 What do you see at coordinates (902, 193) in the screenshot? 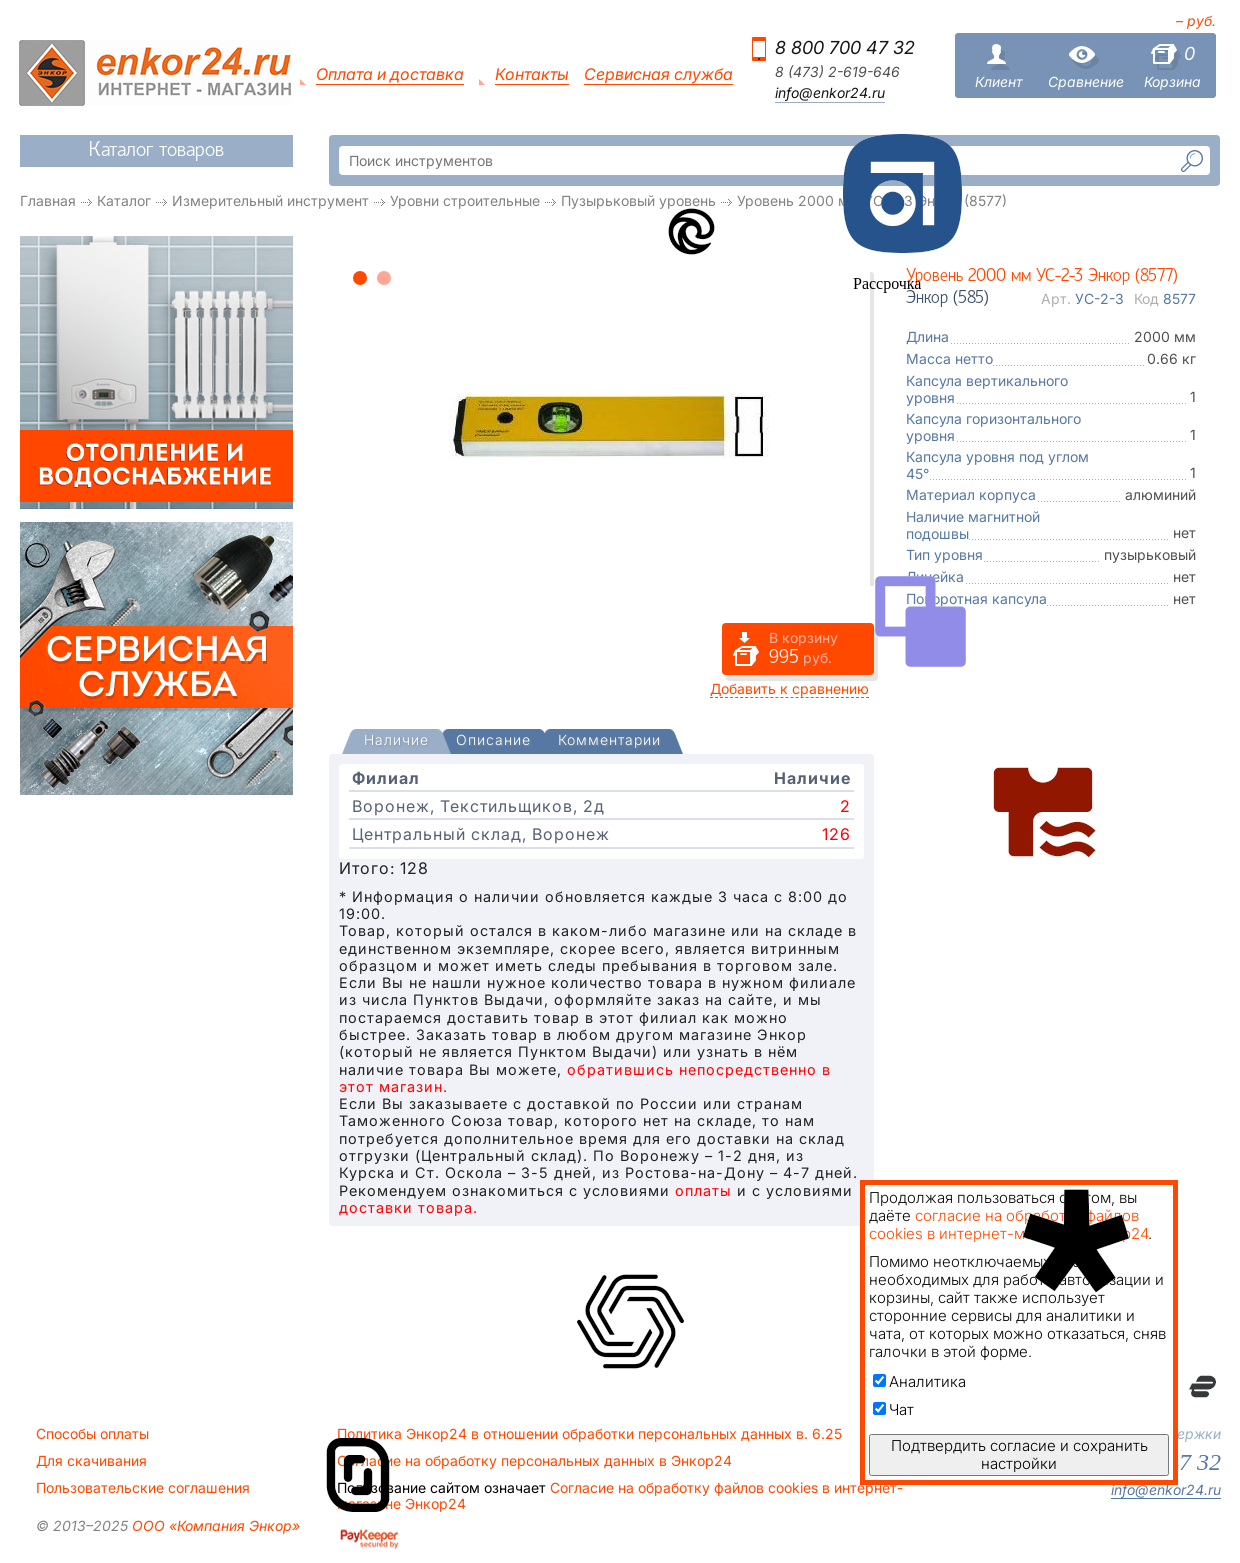
I see `abstract app logo` at bounding box center [902, 193].